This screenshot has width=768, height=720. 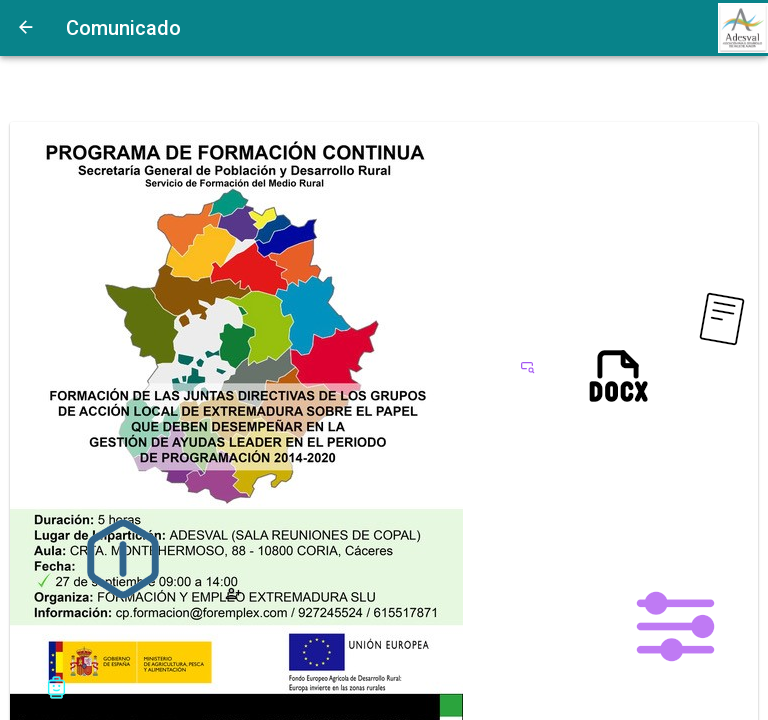 What do you see at coordinates (56, 687) in the screenshot?
I see `access lego or building block features` at bounding box center [56, 687].